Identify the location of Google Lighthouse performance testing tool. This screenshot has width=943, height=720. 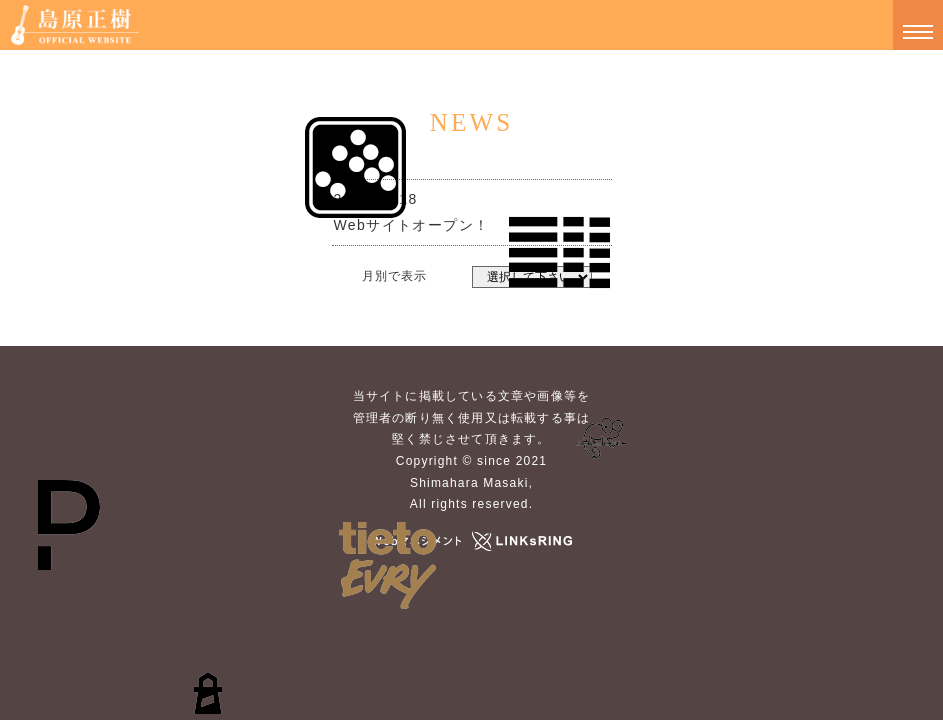
(208, 693).